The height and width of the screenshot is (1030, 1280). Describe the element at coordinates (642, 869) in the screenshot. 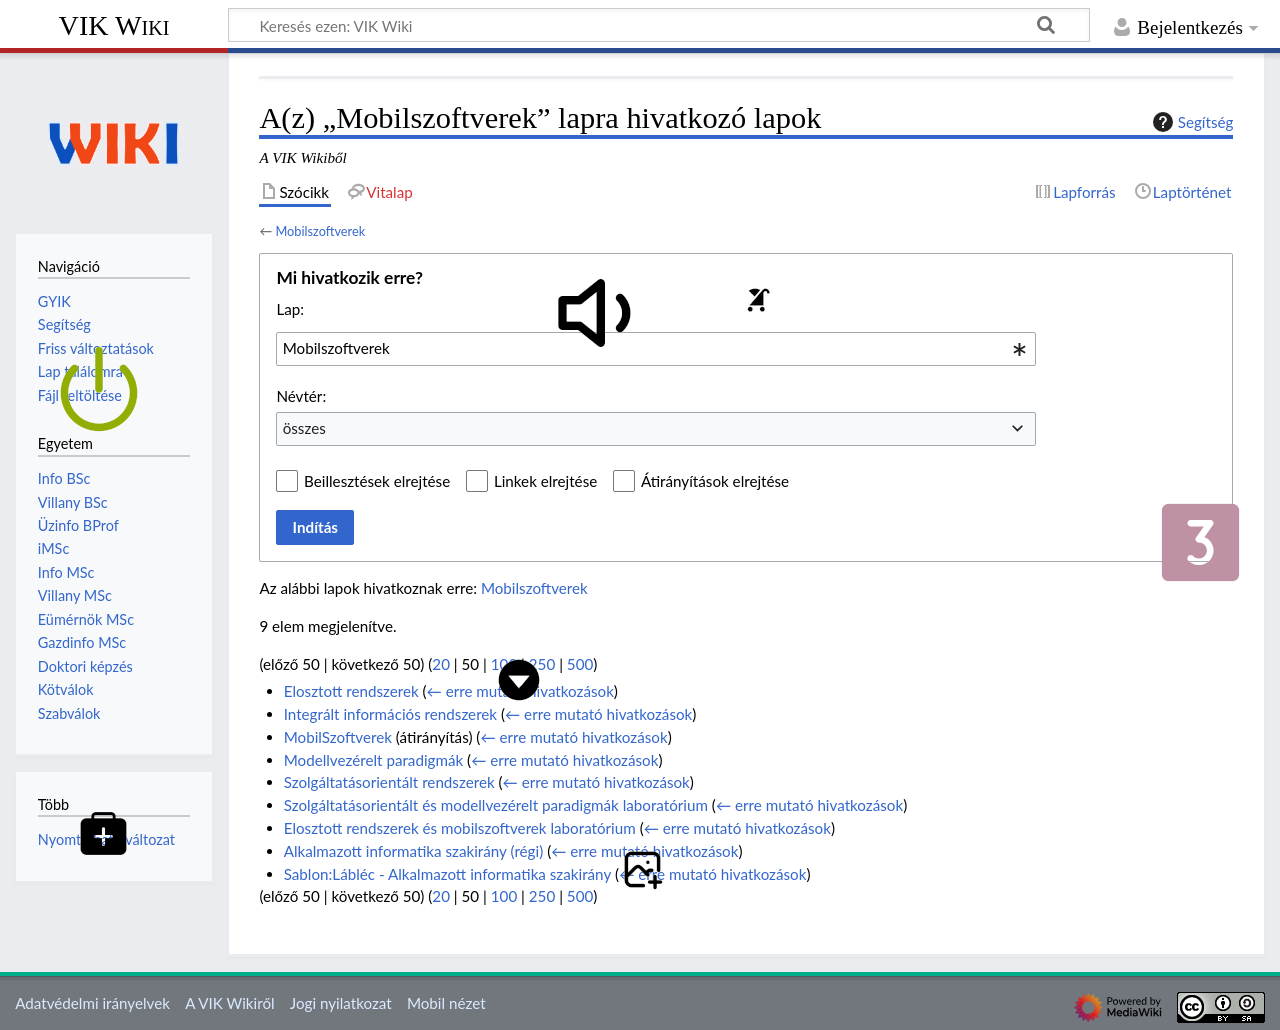

I see `add a new photo` at that location.